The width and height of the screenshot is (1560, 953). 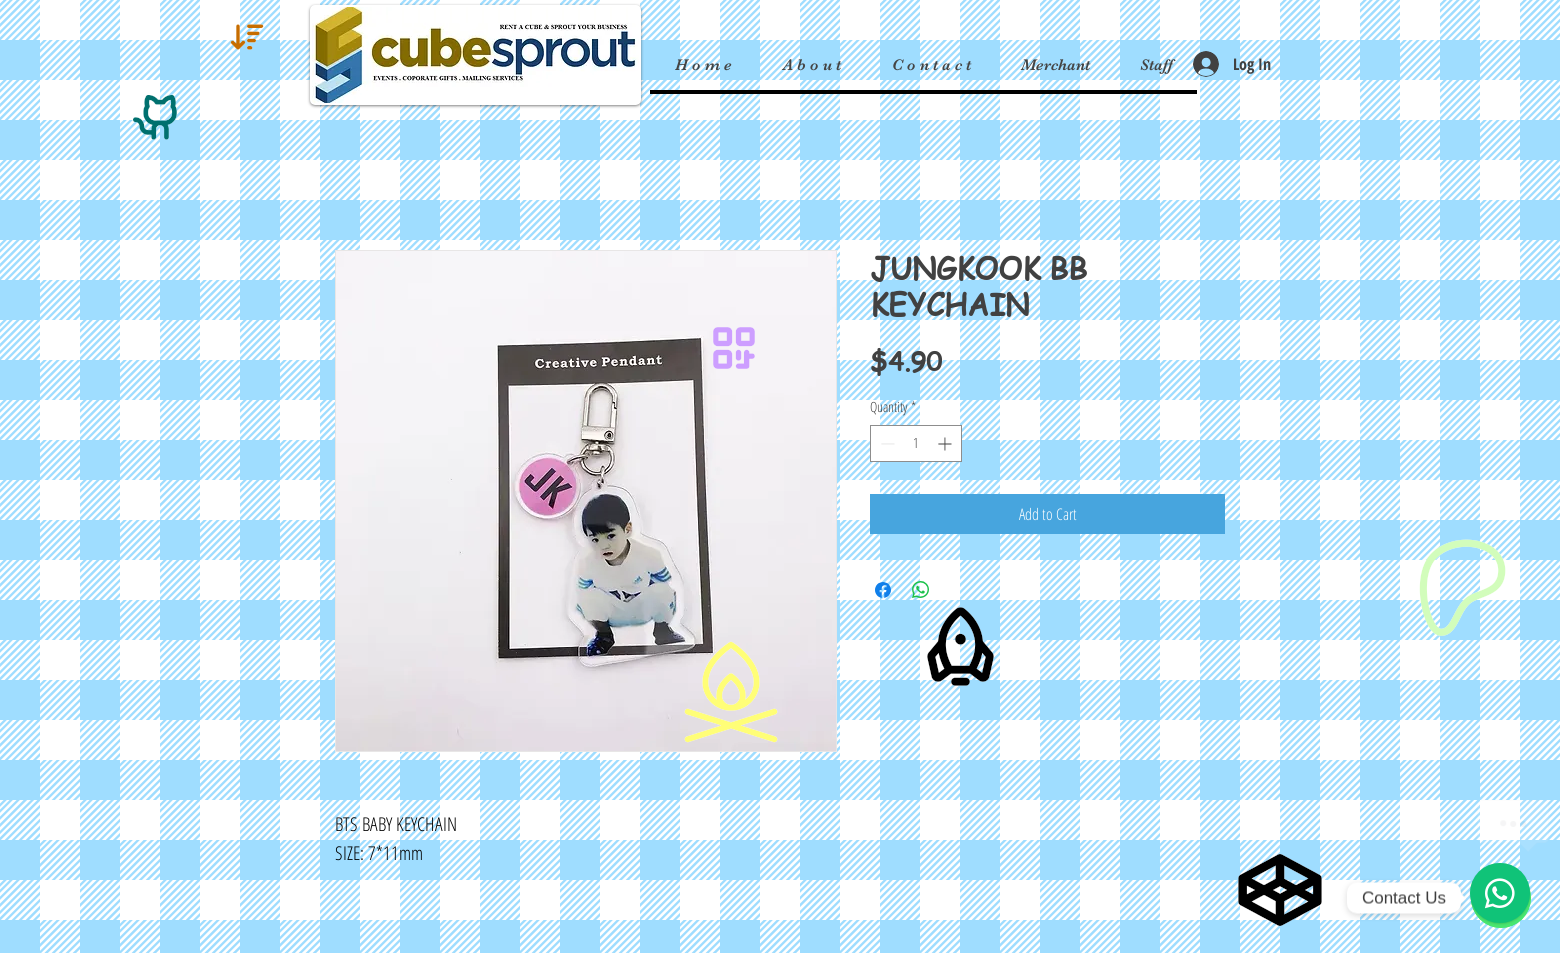 What do you see at coordinates (734, 348) in the screenshot?
I see `scan a qr code` at bounding box center [734, 348].